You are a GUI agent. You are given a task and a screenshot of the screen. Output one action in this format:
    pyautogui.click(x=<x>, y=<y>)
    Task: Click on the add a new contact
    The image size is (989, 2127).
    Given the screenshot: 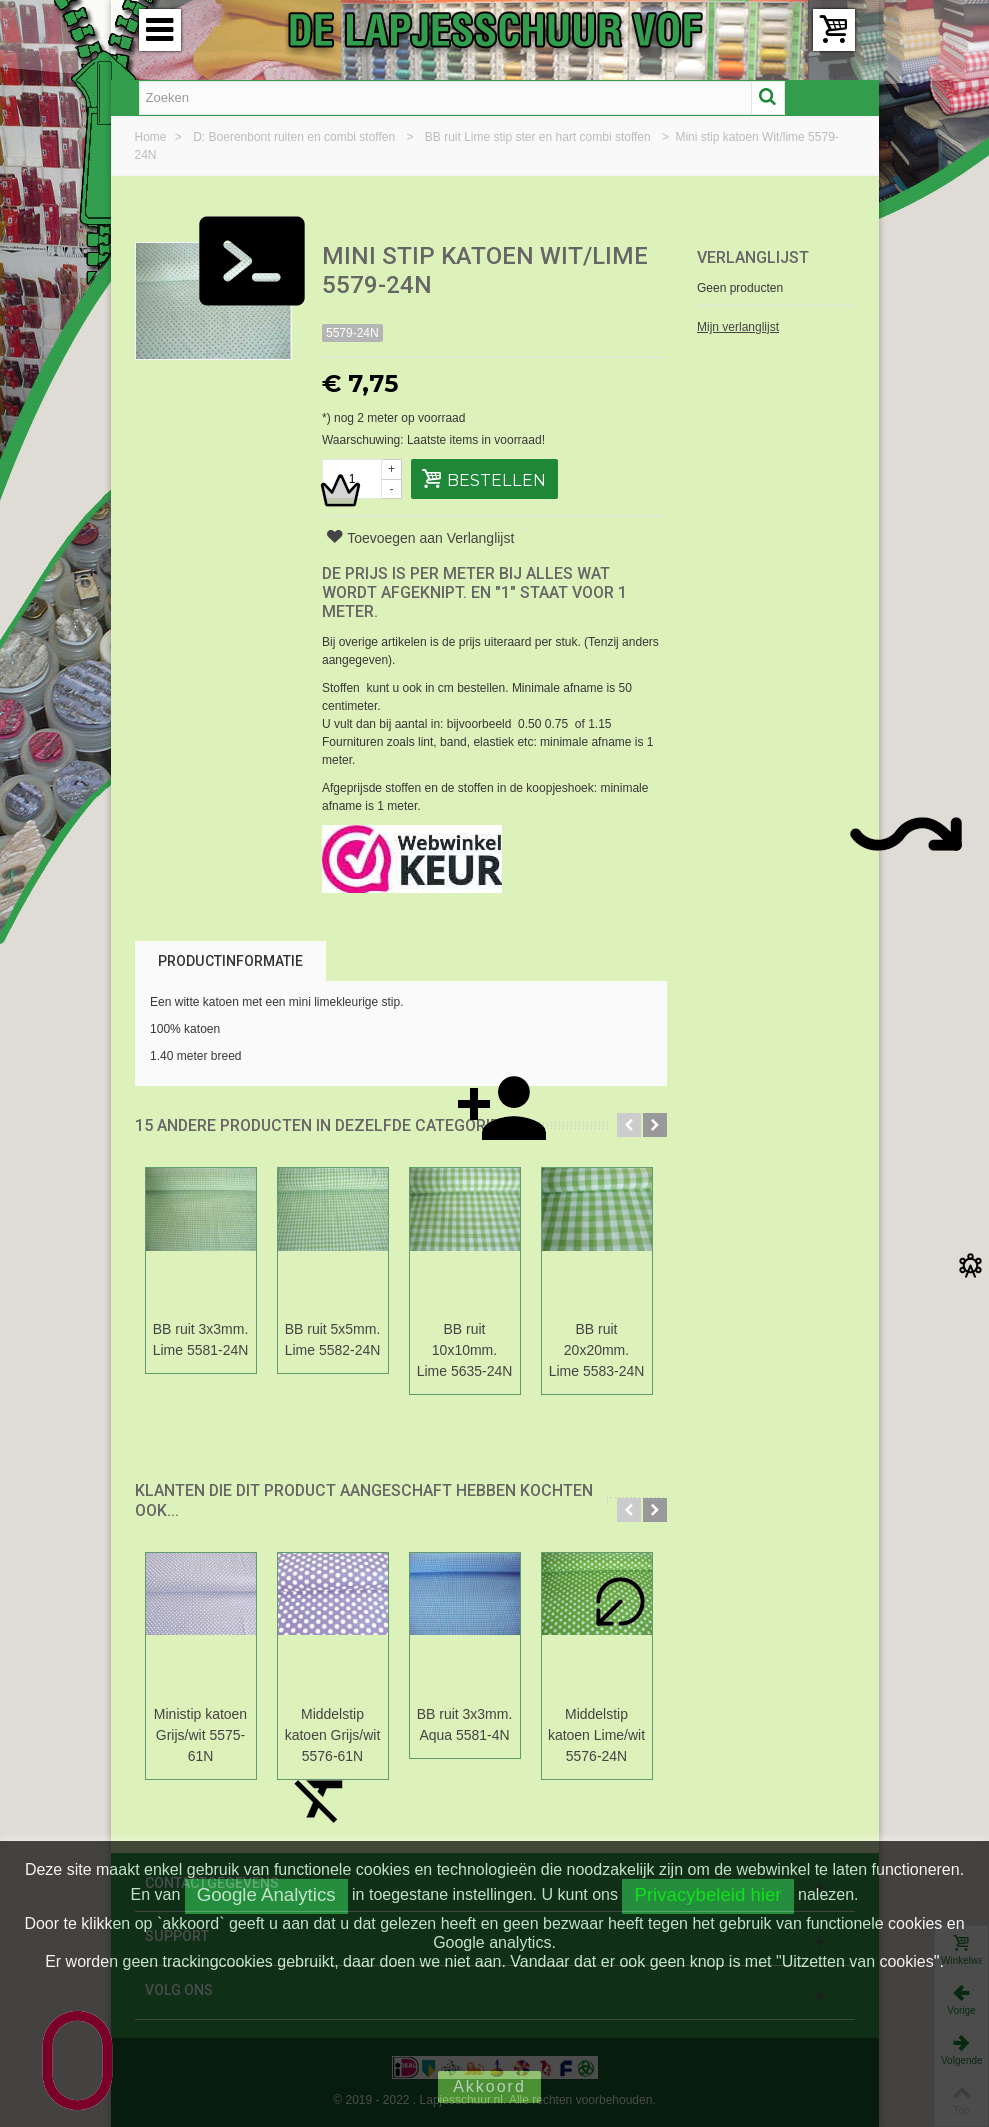 What is the action you would take?
    pyautogui.click(x=502, y=1108)
    